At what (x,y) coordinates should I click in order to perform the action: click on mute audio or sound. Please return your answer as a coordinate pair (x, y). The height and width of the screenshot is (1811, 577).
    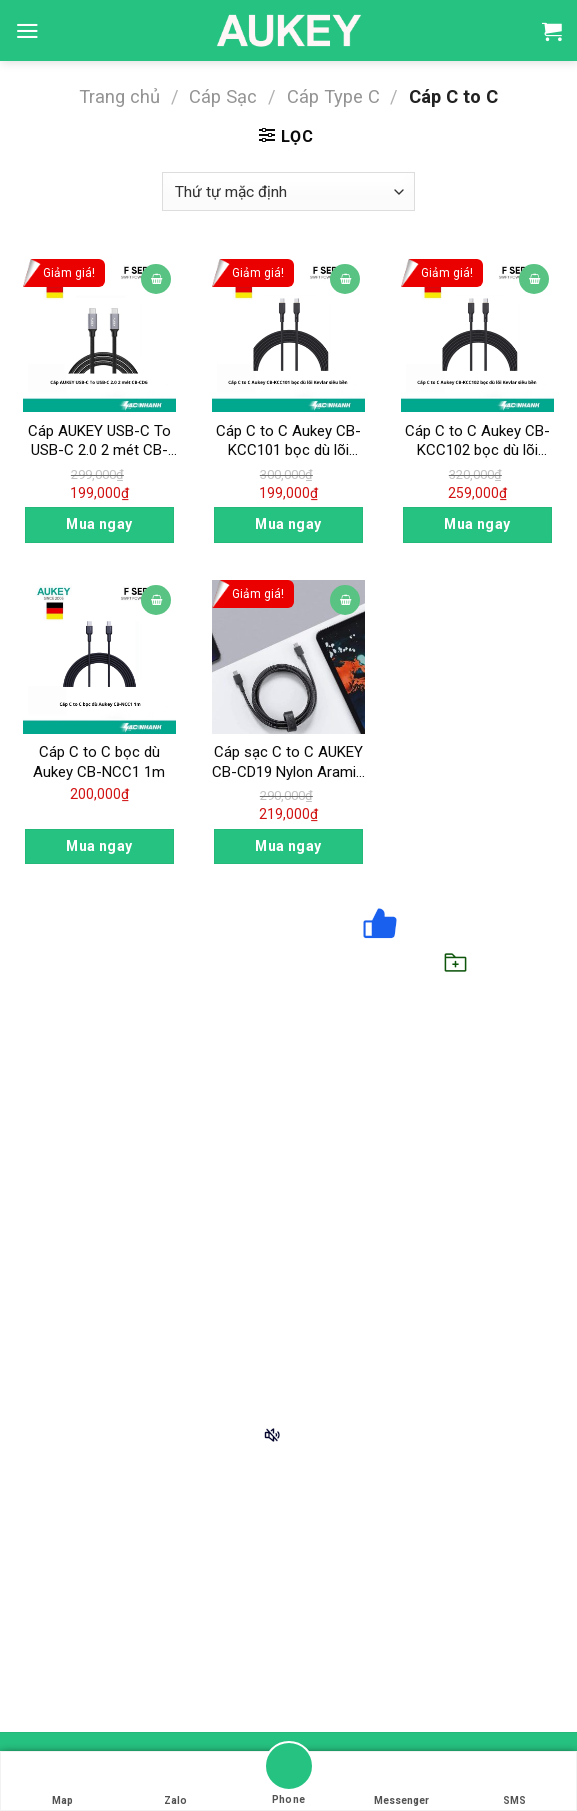
    Looking at the image, I should click on (272, 1435).